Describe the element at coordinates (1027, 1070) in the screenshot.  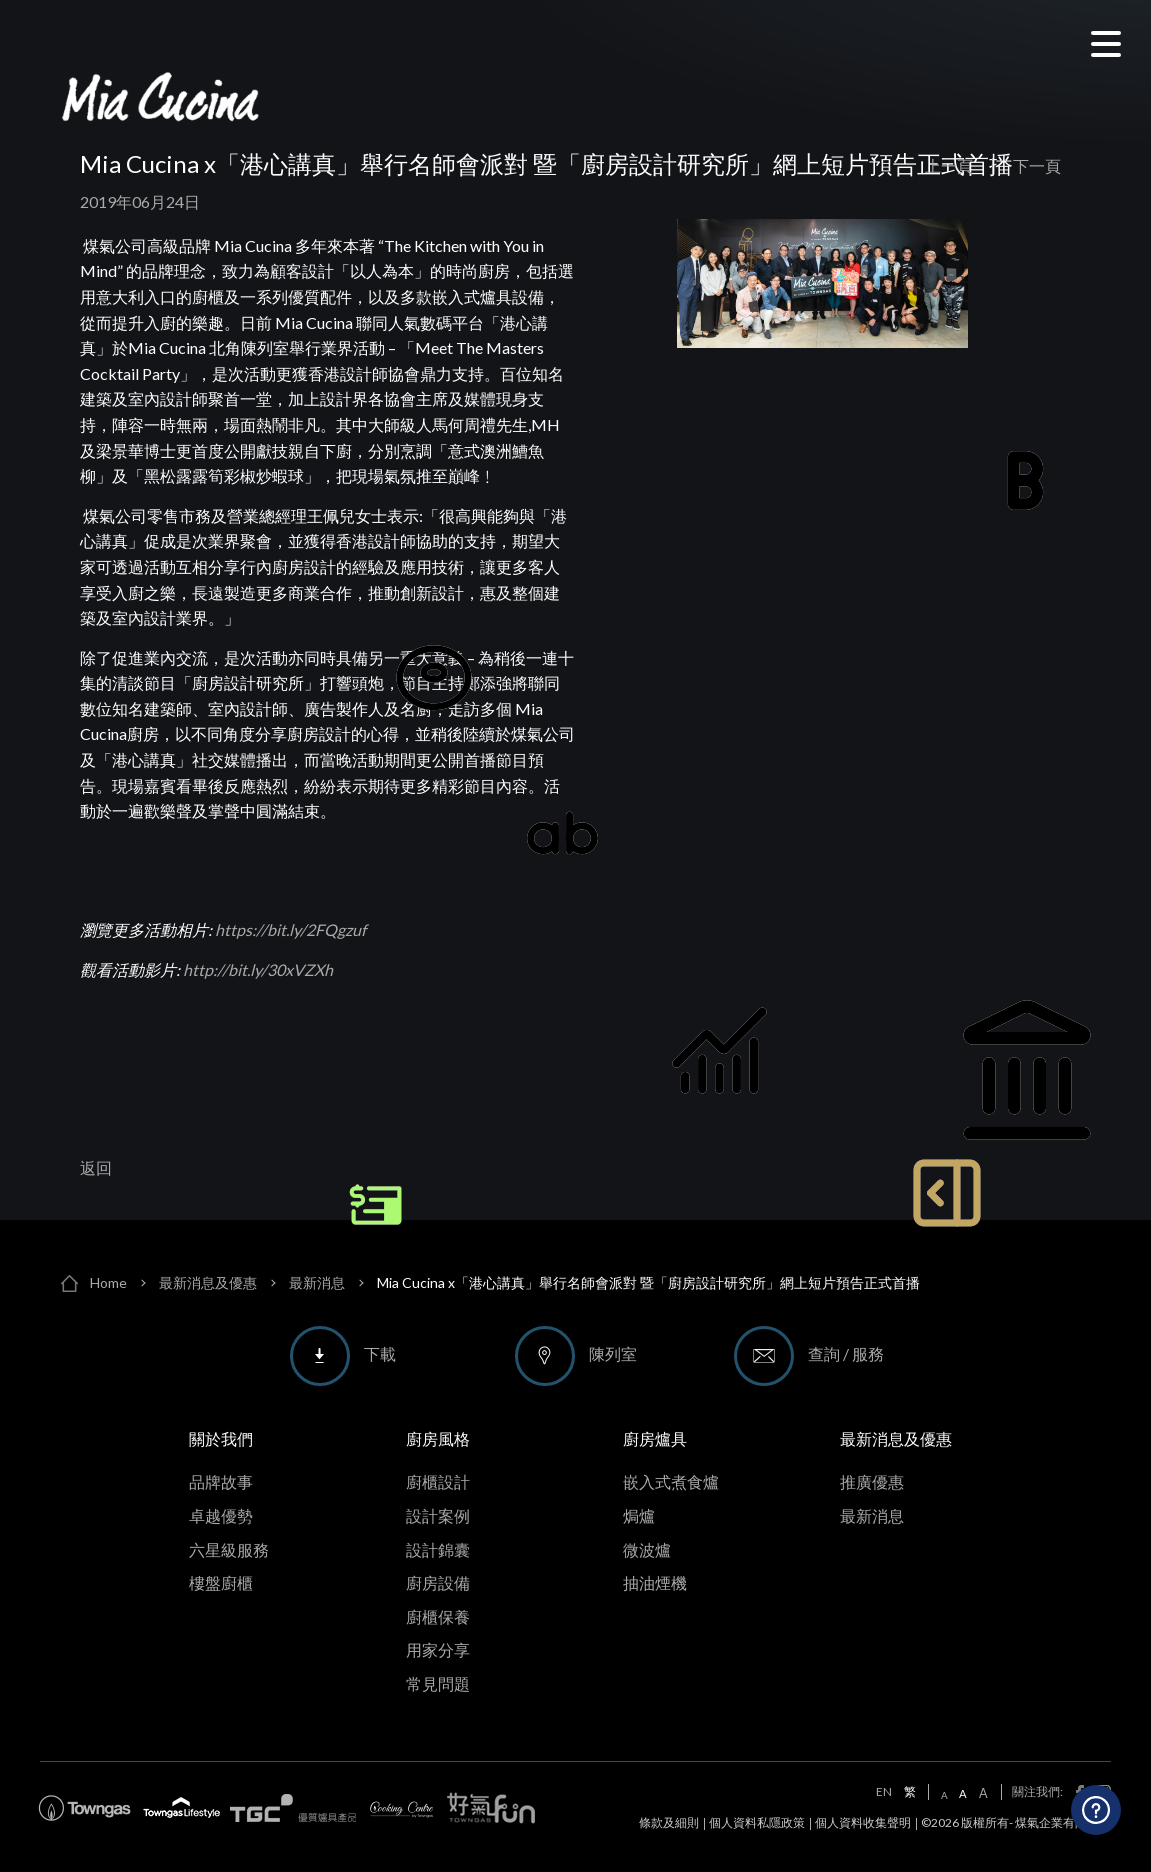
I see `view nearby landmarks or points of interest` at that location.